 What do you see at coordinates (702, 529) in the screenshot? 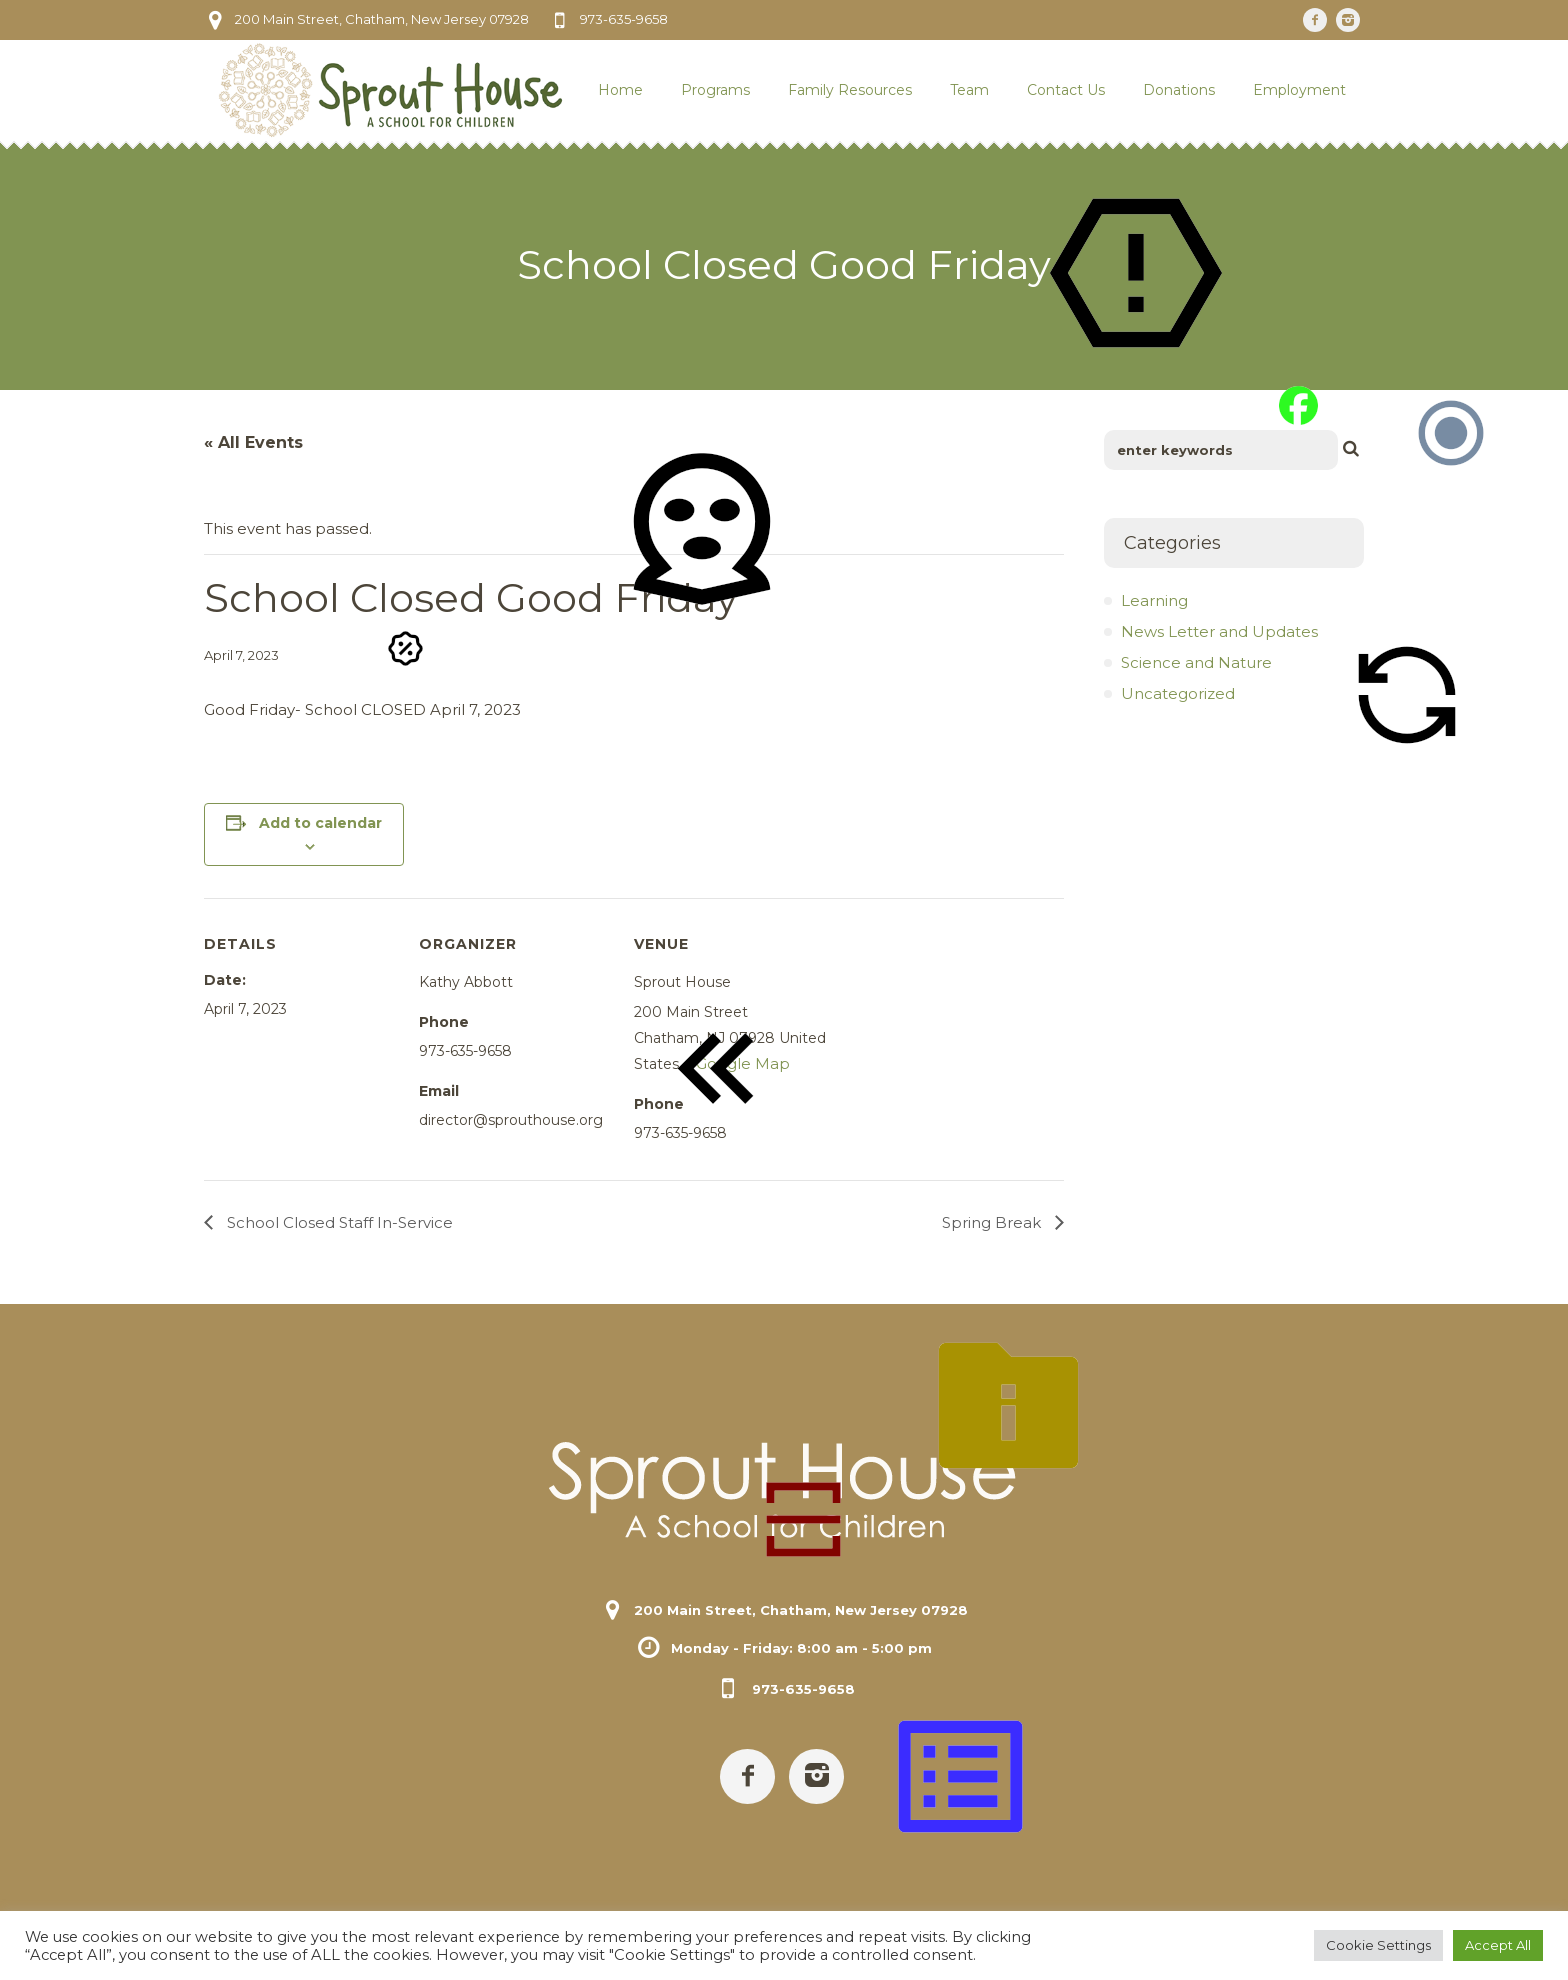
I see `indicates a criminal or suspect profile` at bounding box center [702, 529].